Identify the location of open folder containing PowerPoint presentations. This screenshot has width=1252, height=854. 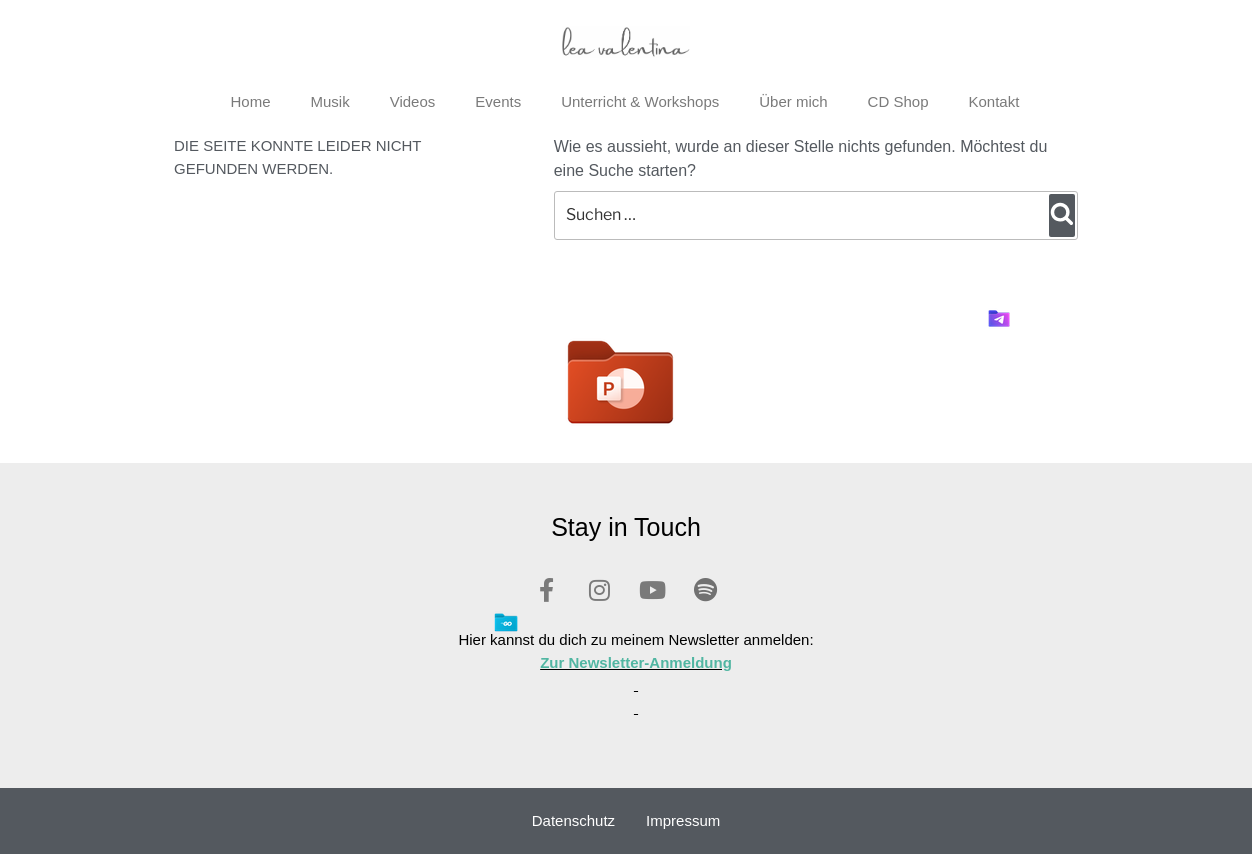
(620, 385).